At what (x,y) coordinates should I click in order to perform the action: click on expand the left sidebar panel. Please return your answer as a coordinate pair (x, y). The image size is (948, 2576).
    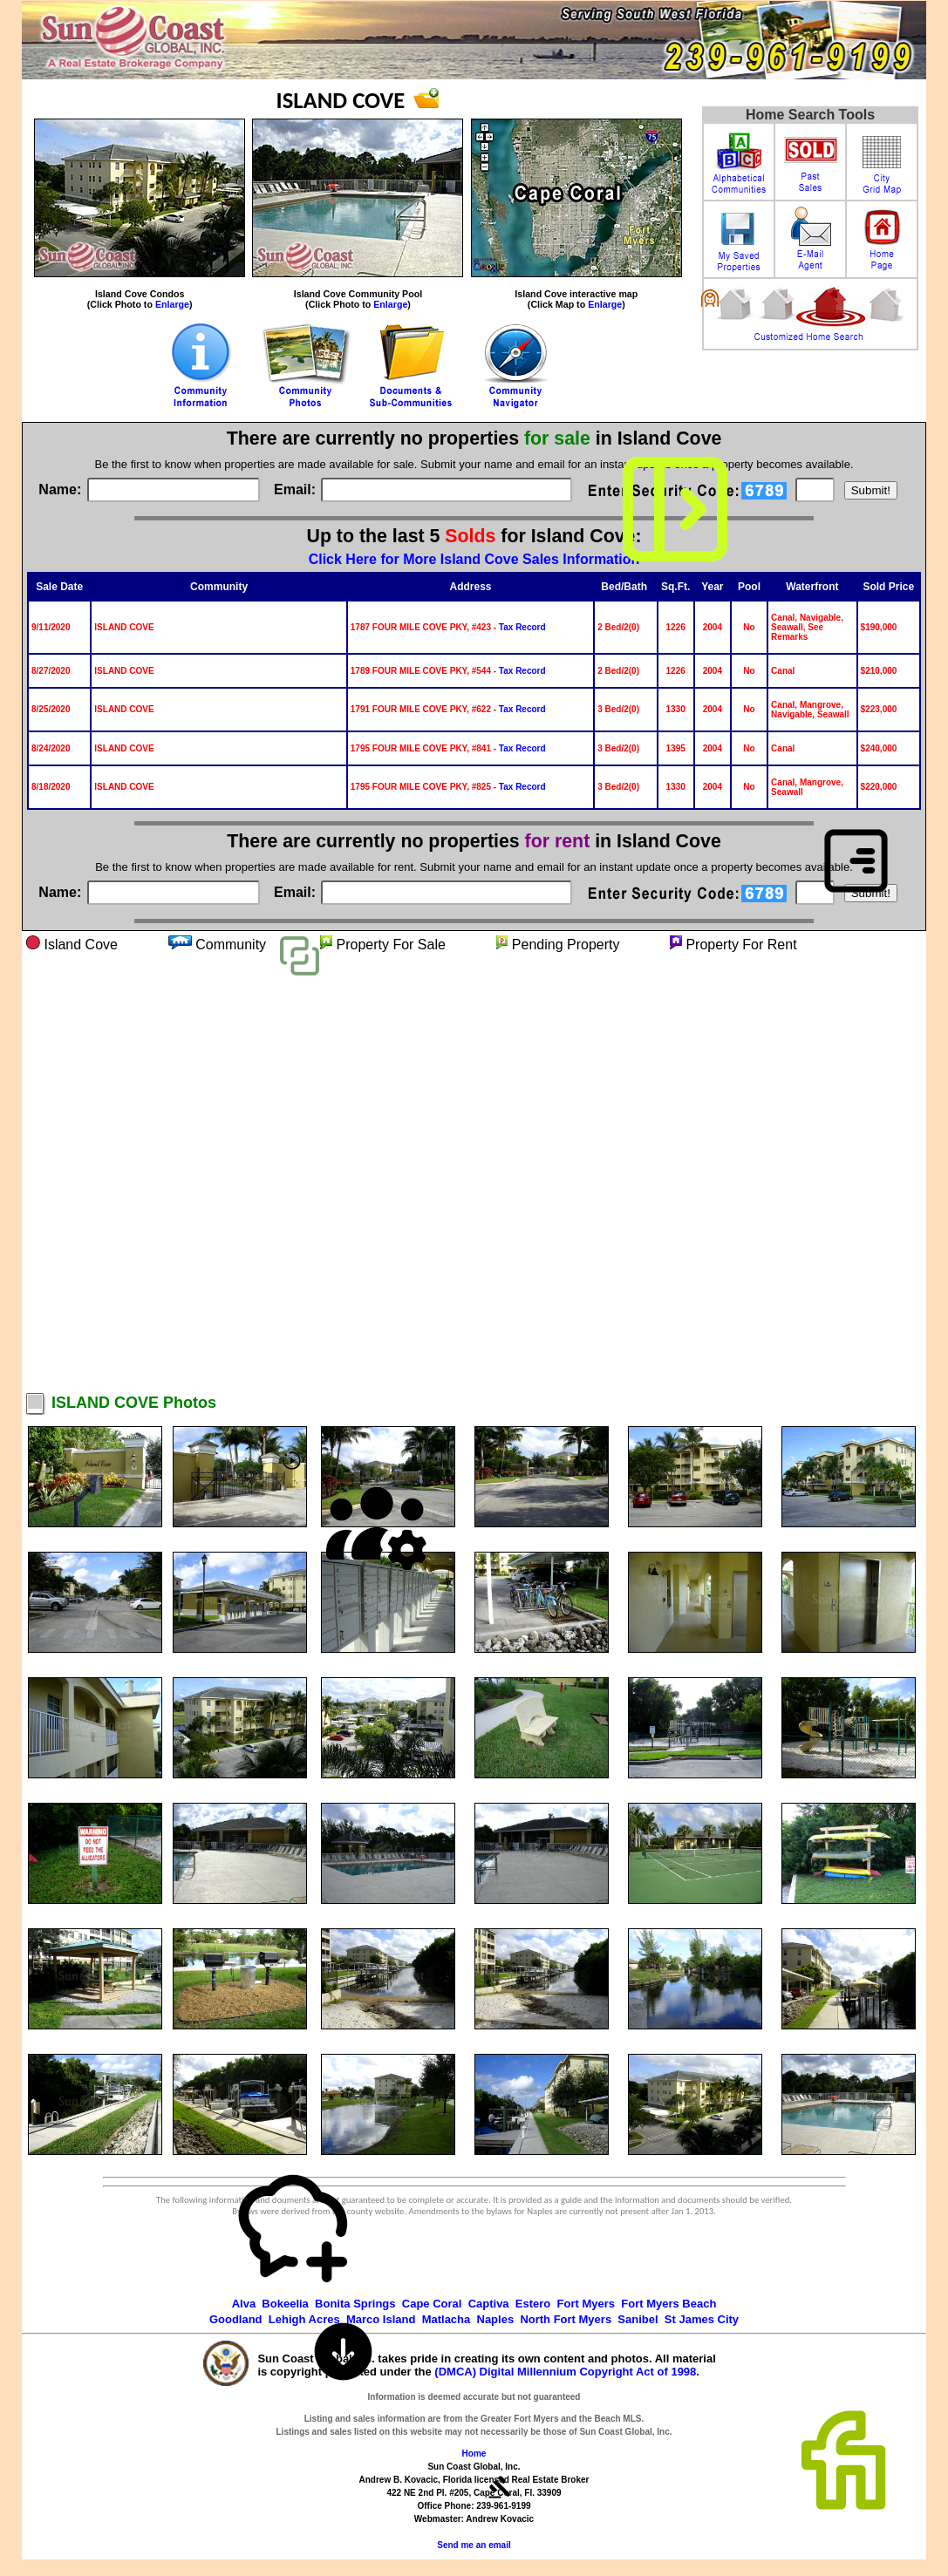
    Looking at the image, I should click on (675, 509).